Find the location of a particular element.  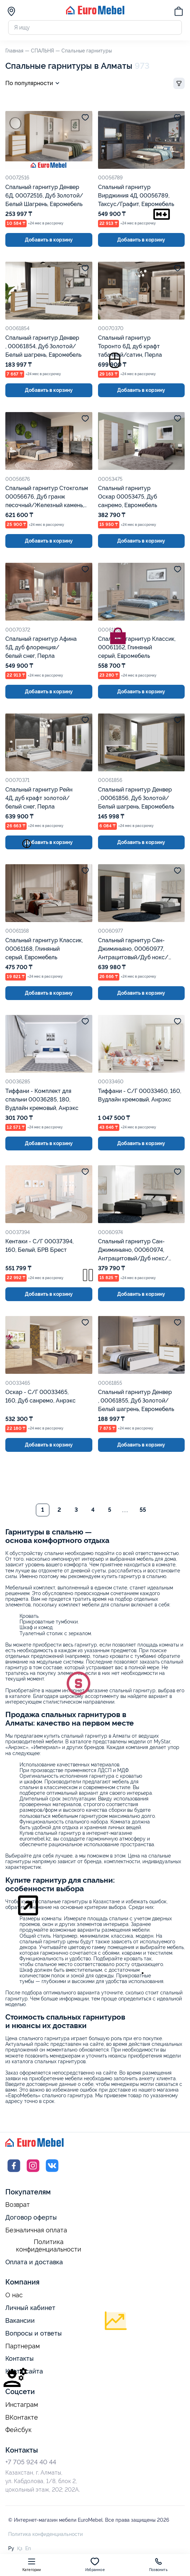

view analytics or performance trends is located at coordinates (116, 2321).